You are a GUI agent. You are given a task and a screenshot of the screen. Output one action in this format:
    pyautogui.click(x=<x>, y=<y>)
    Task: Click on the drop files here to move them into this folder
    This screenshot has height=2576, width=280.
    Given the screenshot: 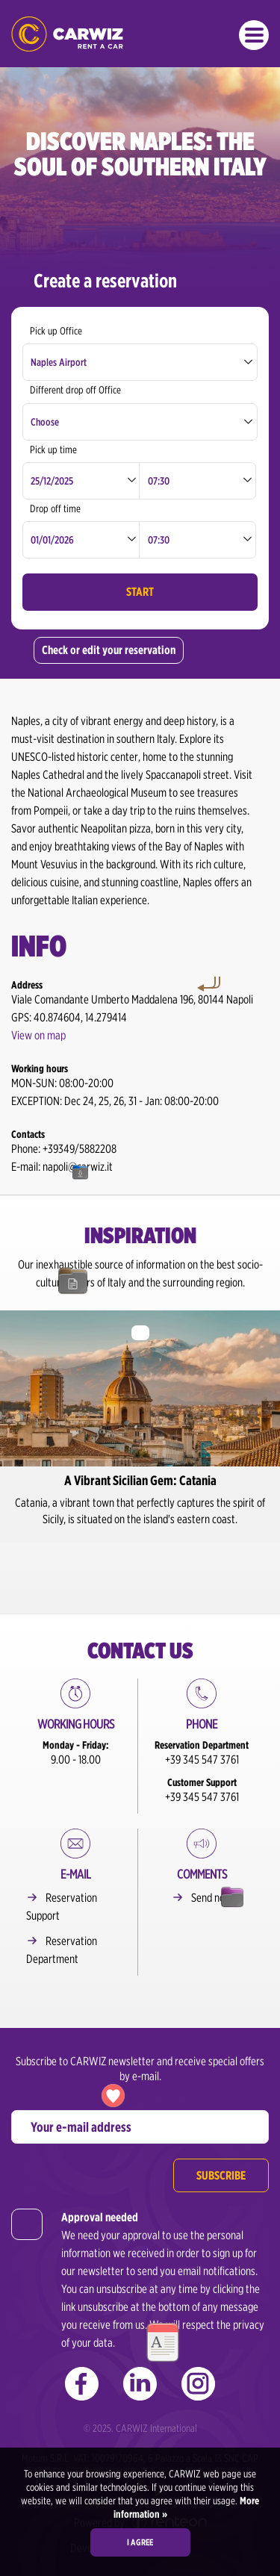 What is the action you would take?
    pyautogui.click(x=232, y=1897)
    